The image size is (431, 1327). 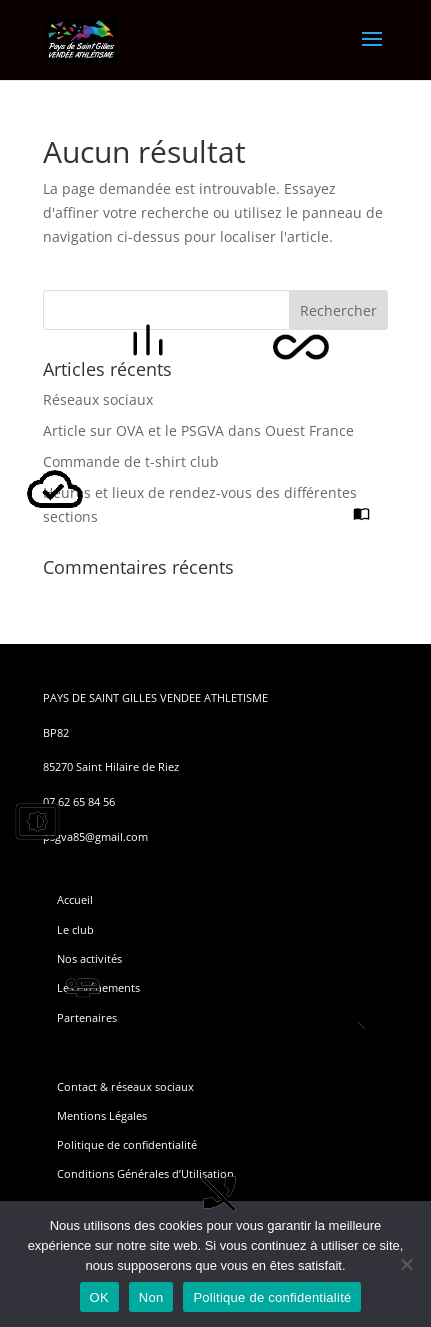 I want to click on import contacts from address book, so click(x=361, y=513).